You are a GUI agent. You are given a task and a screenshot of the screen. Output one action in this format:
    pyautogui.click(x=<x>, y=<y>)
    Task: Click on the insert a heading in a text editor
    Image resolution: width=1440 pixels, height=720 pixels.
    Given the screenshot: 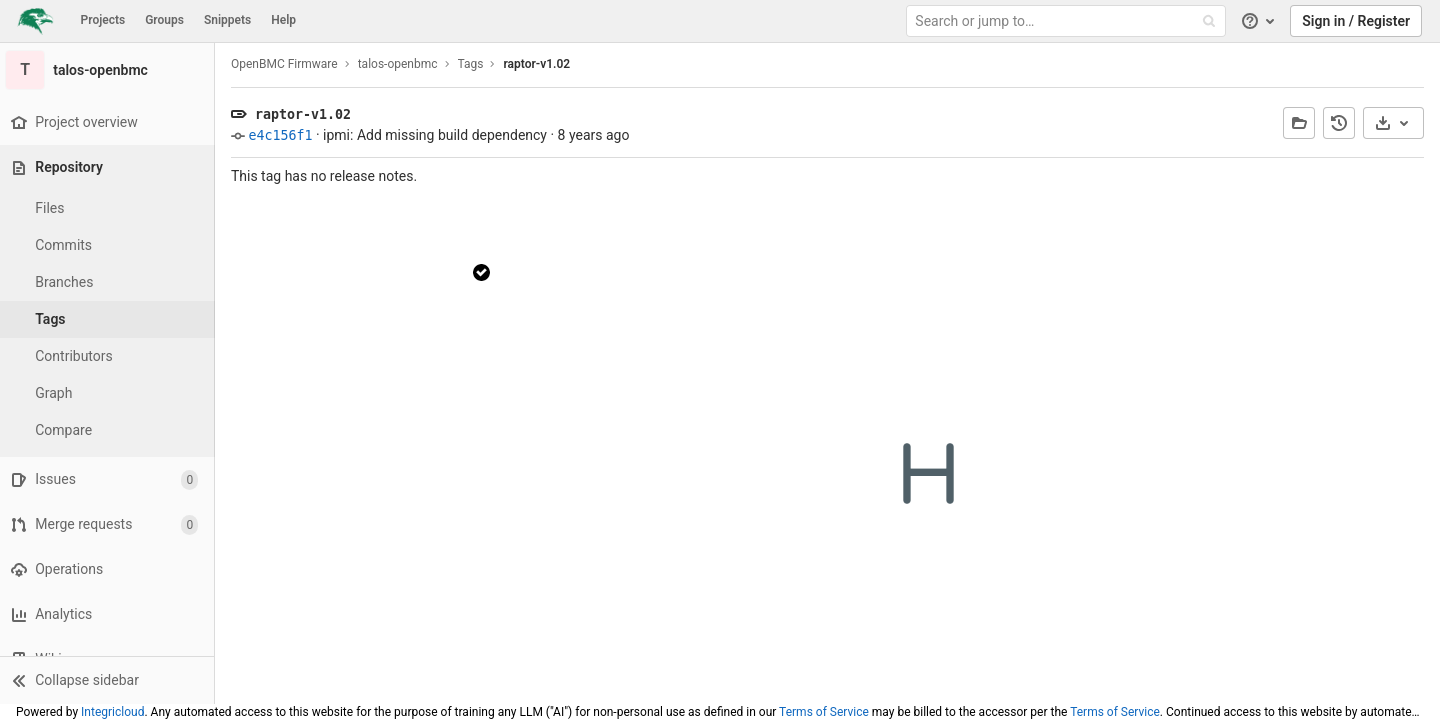 What is the action you would take?
    pyautogui.click(x=928, y=473)
    